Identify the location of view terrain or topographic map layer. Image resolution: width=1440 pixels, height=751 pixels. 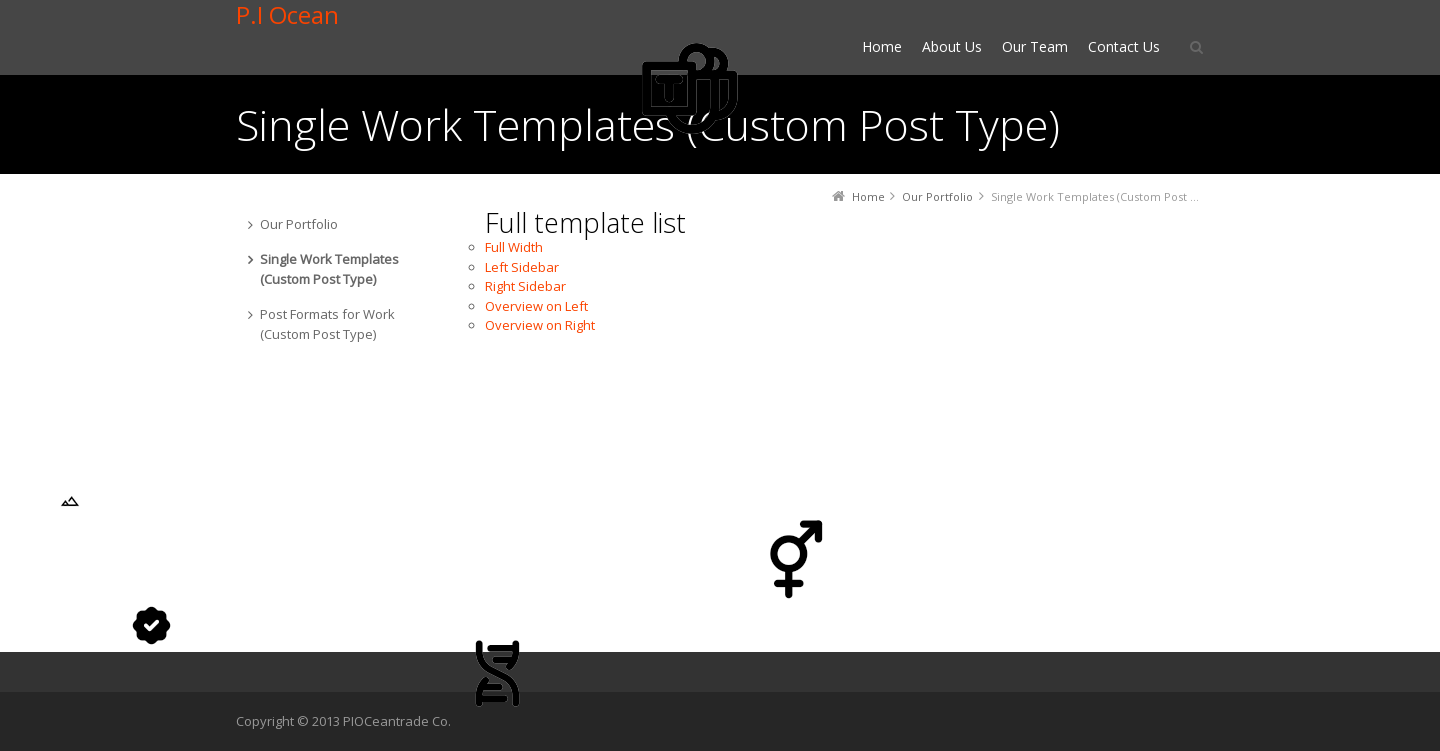
(70, 501).